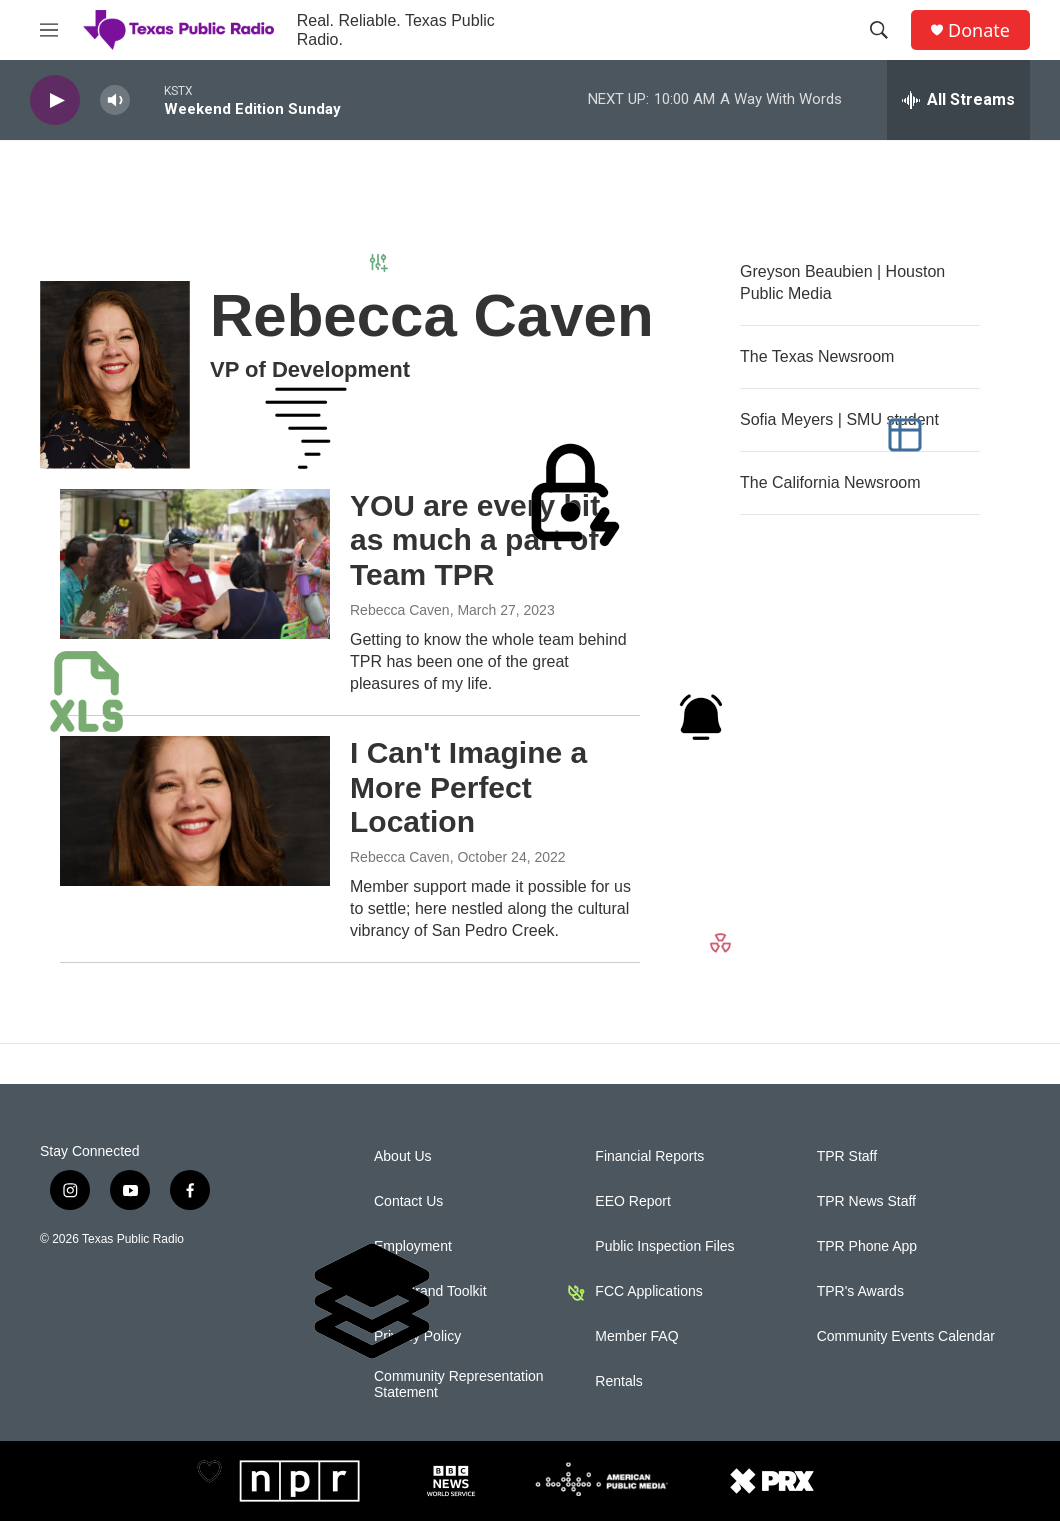  What do you see at coordinates (570, 492) in the screenshot?
I see `indicates encrypted or secure connection` at bounding box center [570, 492].